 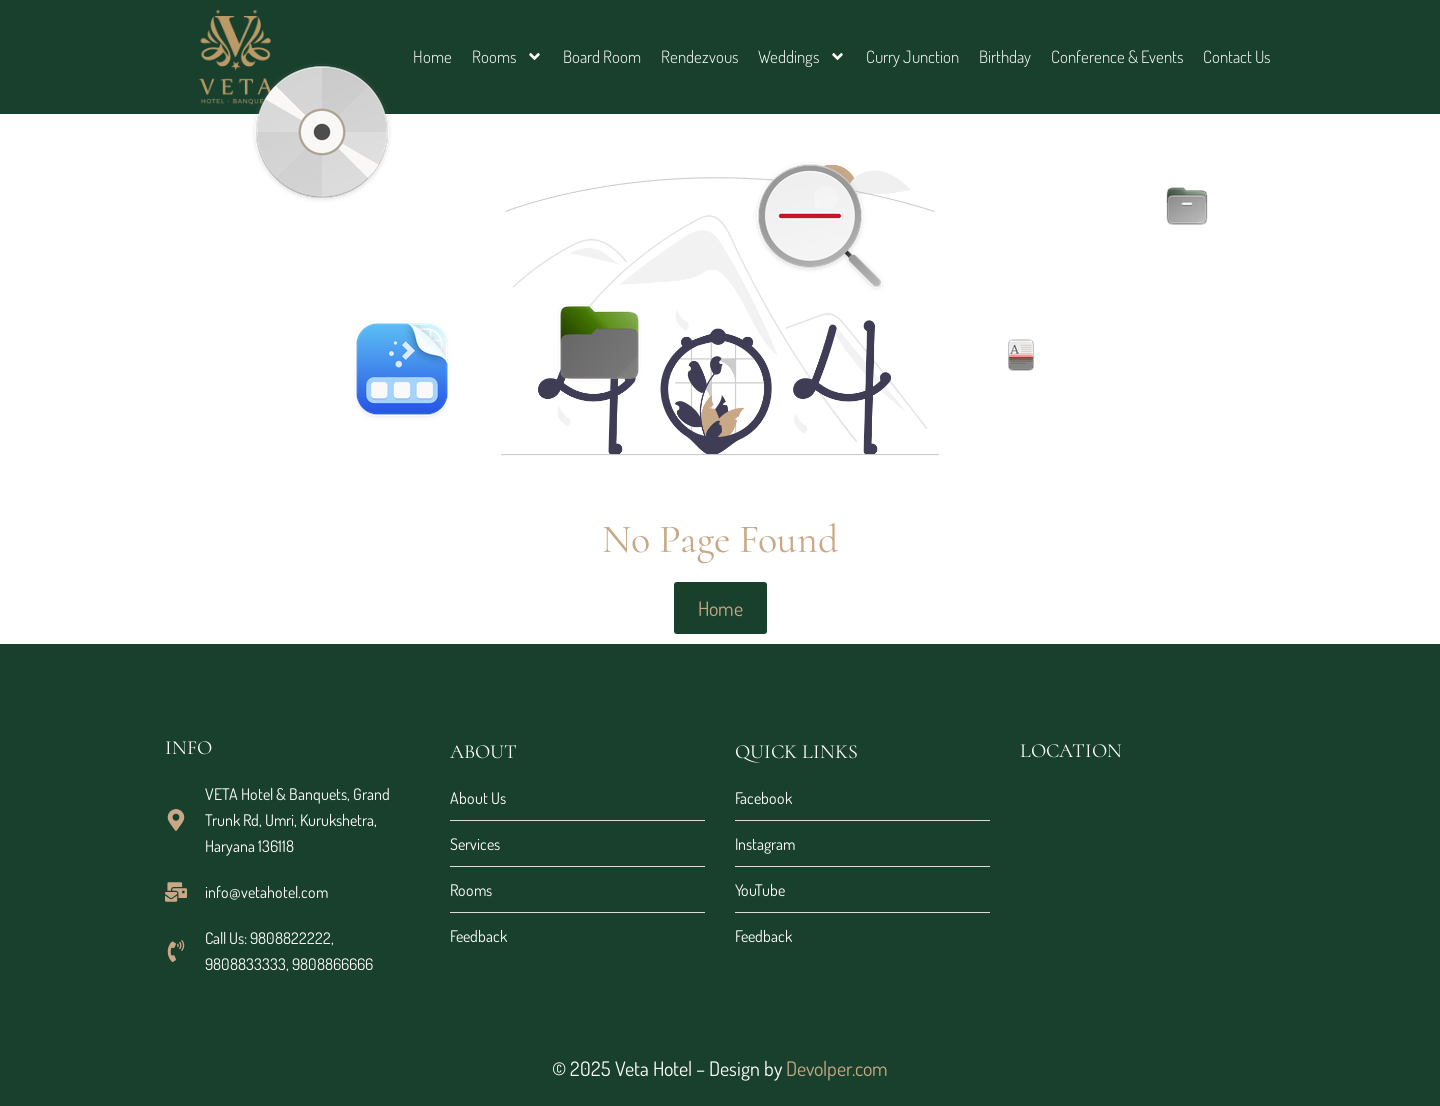 What do you see at coordinates (322, 132) in the screenshot?
I see `access DVD drive or optical disc contents` at bounding box center [322, 132].